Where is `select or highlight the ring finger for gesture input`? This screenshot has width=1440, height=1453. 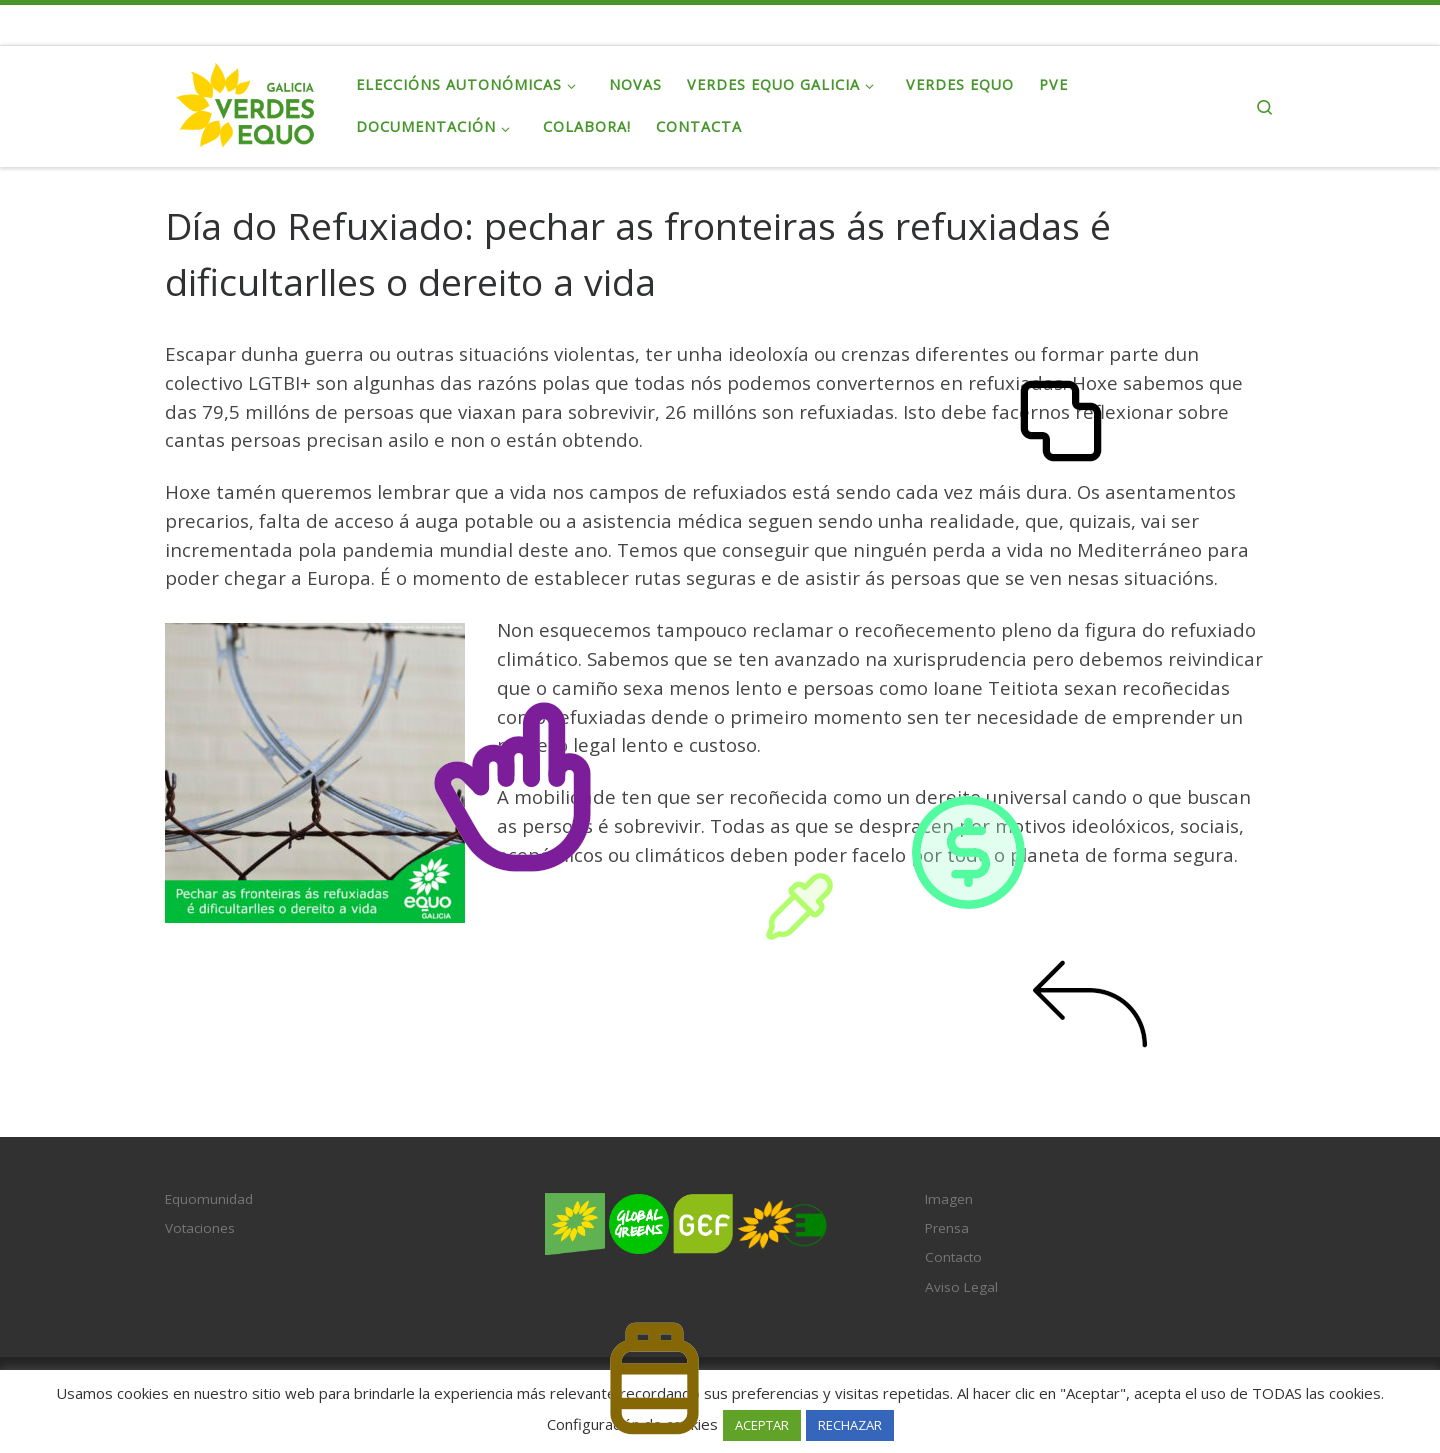
select or highlight the ring finger for gesture input is located at coordinates (514, 778).